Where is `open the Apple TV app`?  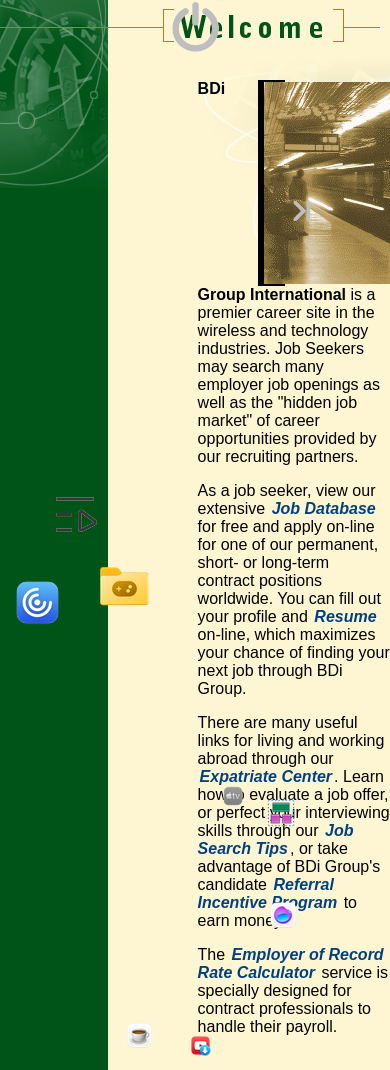
open the Apple TV app is located at coordinates (233, 796).